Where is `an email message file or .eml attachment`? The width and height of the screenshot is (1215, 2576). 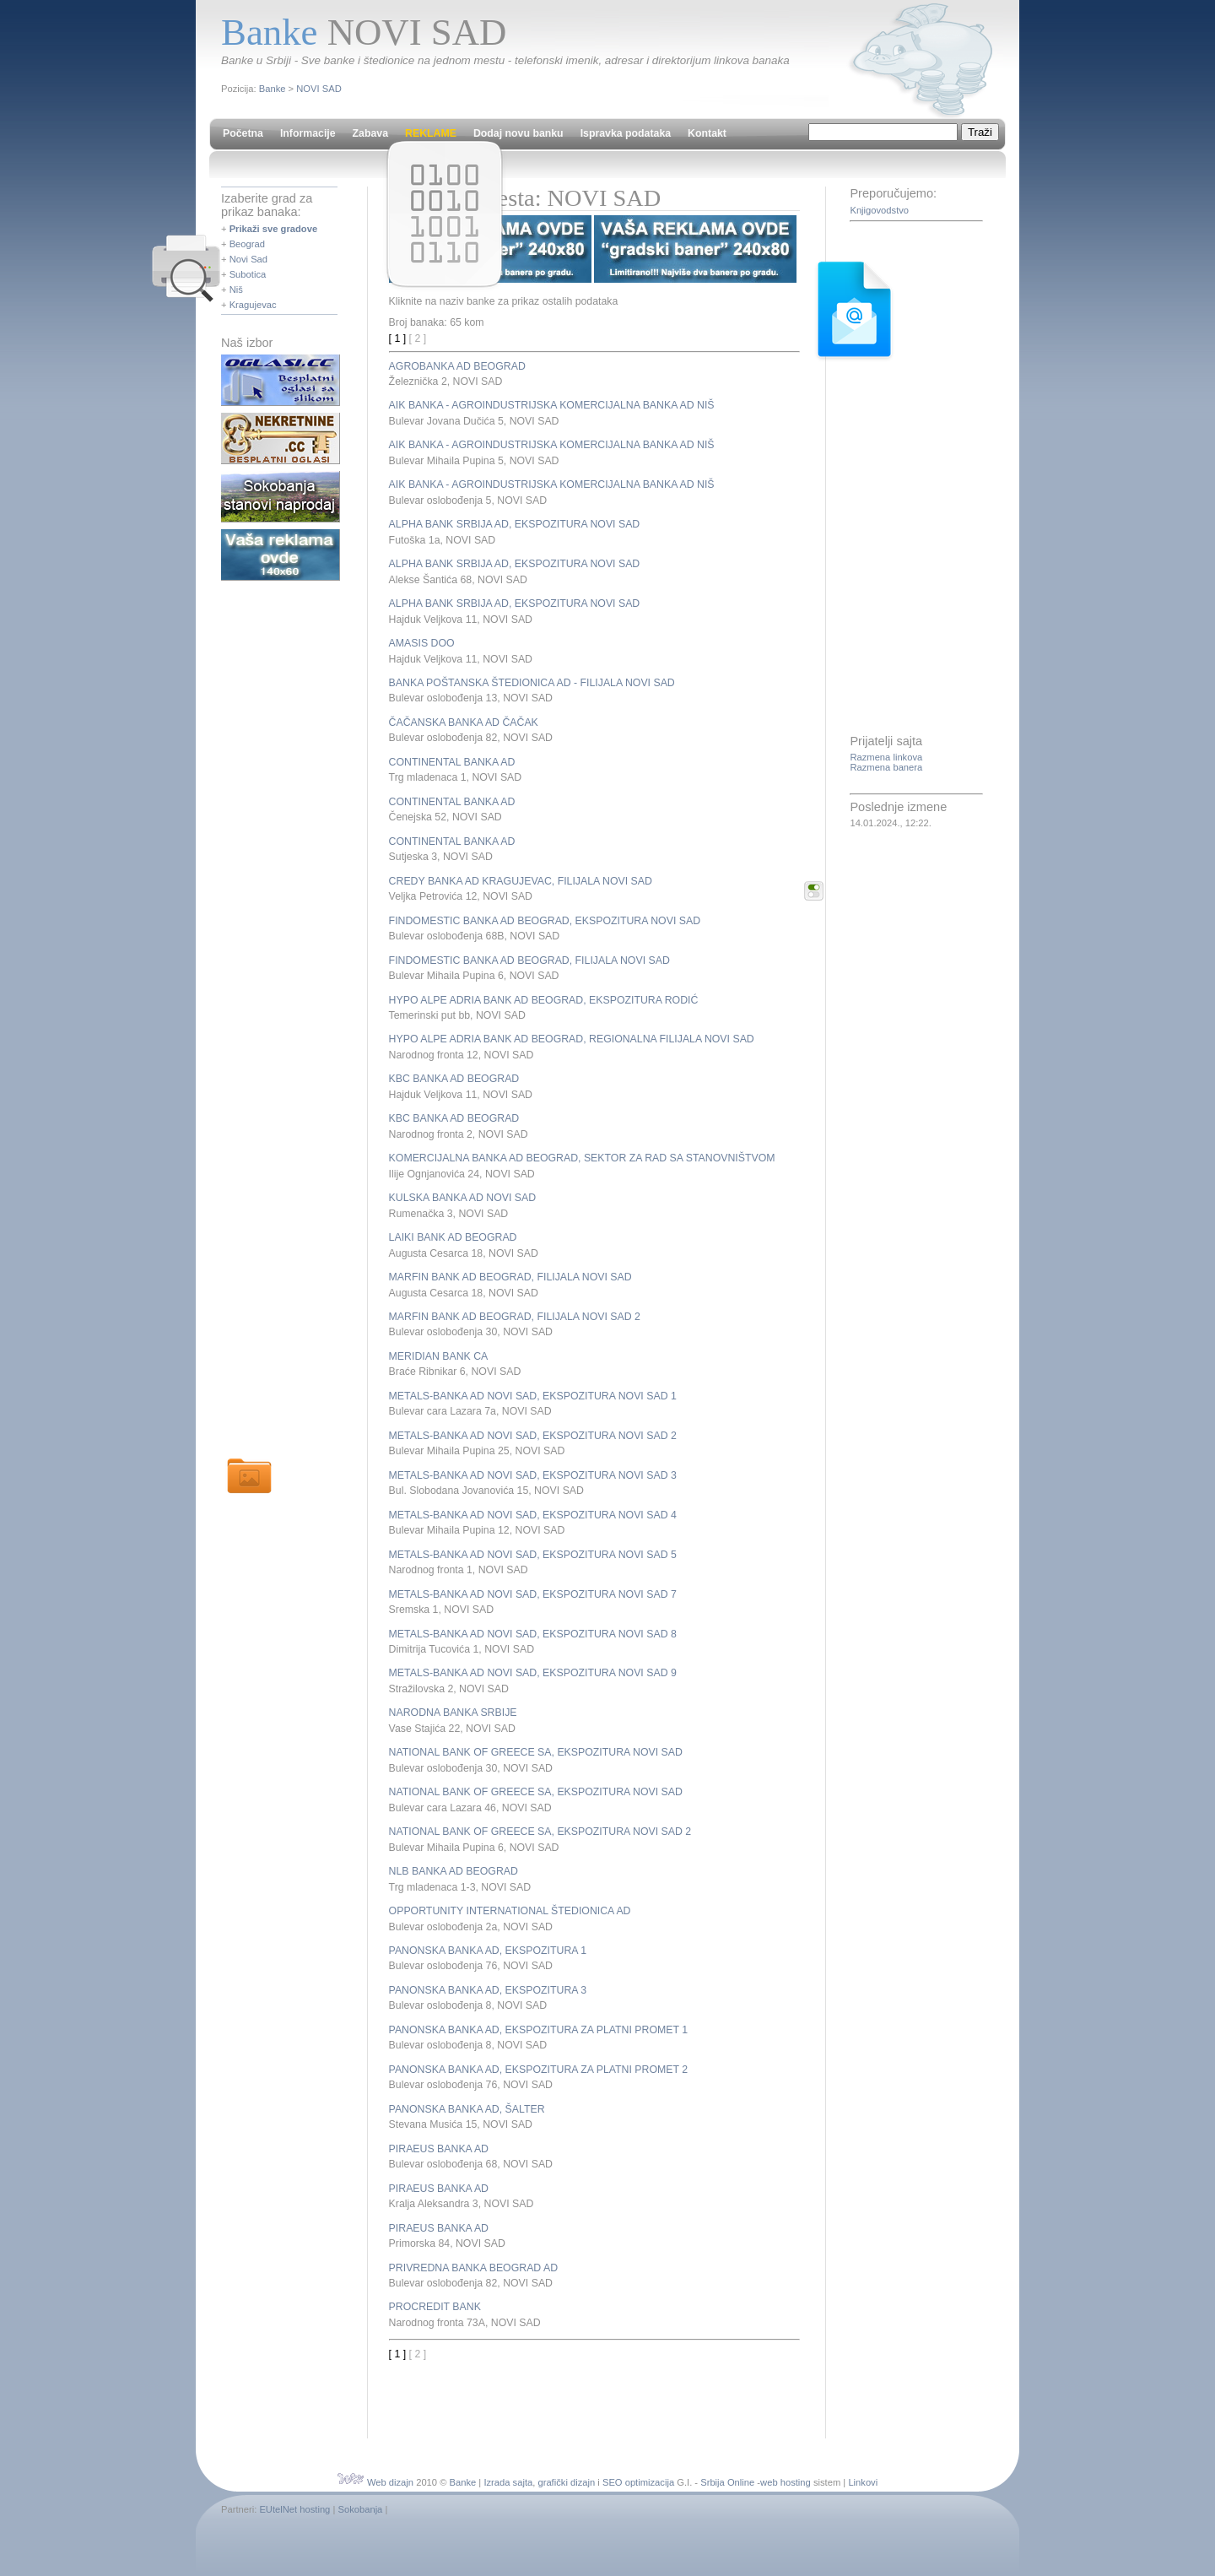
an email message file or .eml attachment is located at coordinates (854, 311).